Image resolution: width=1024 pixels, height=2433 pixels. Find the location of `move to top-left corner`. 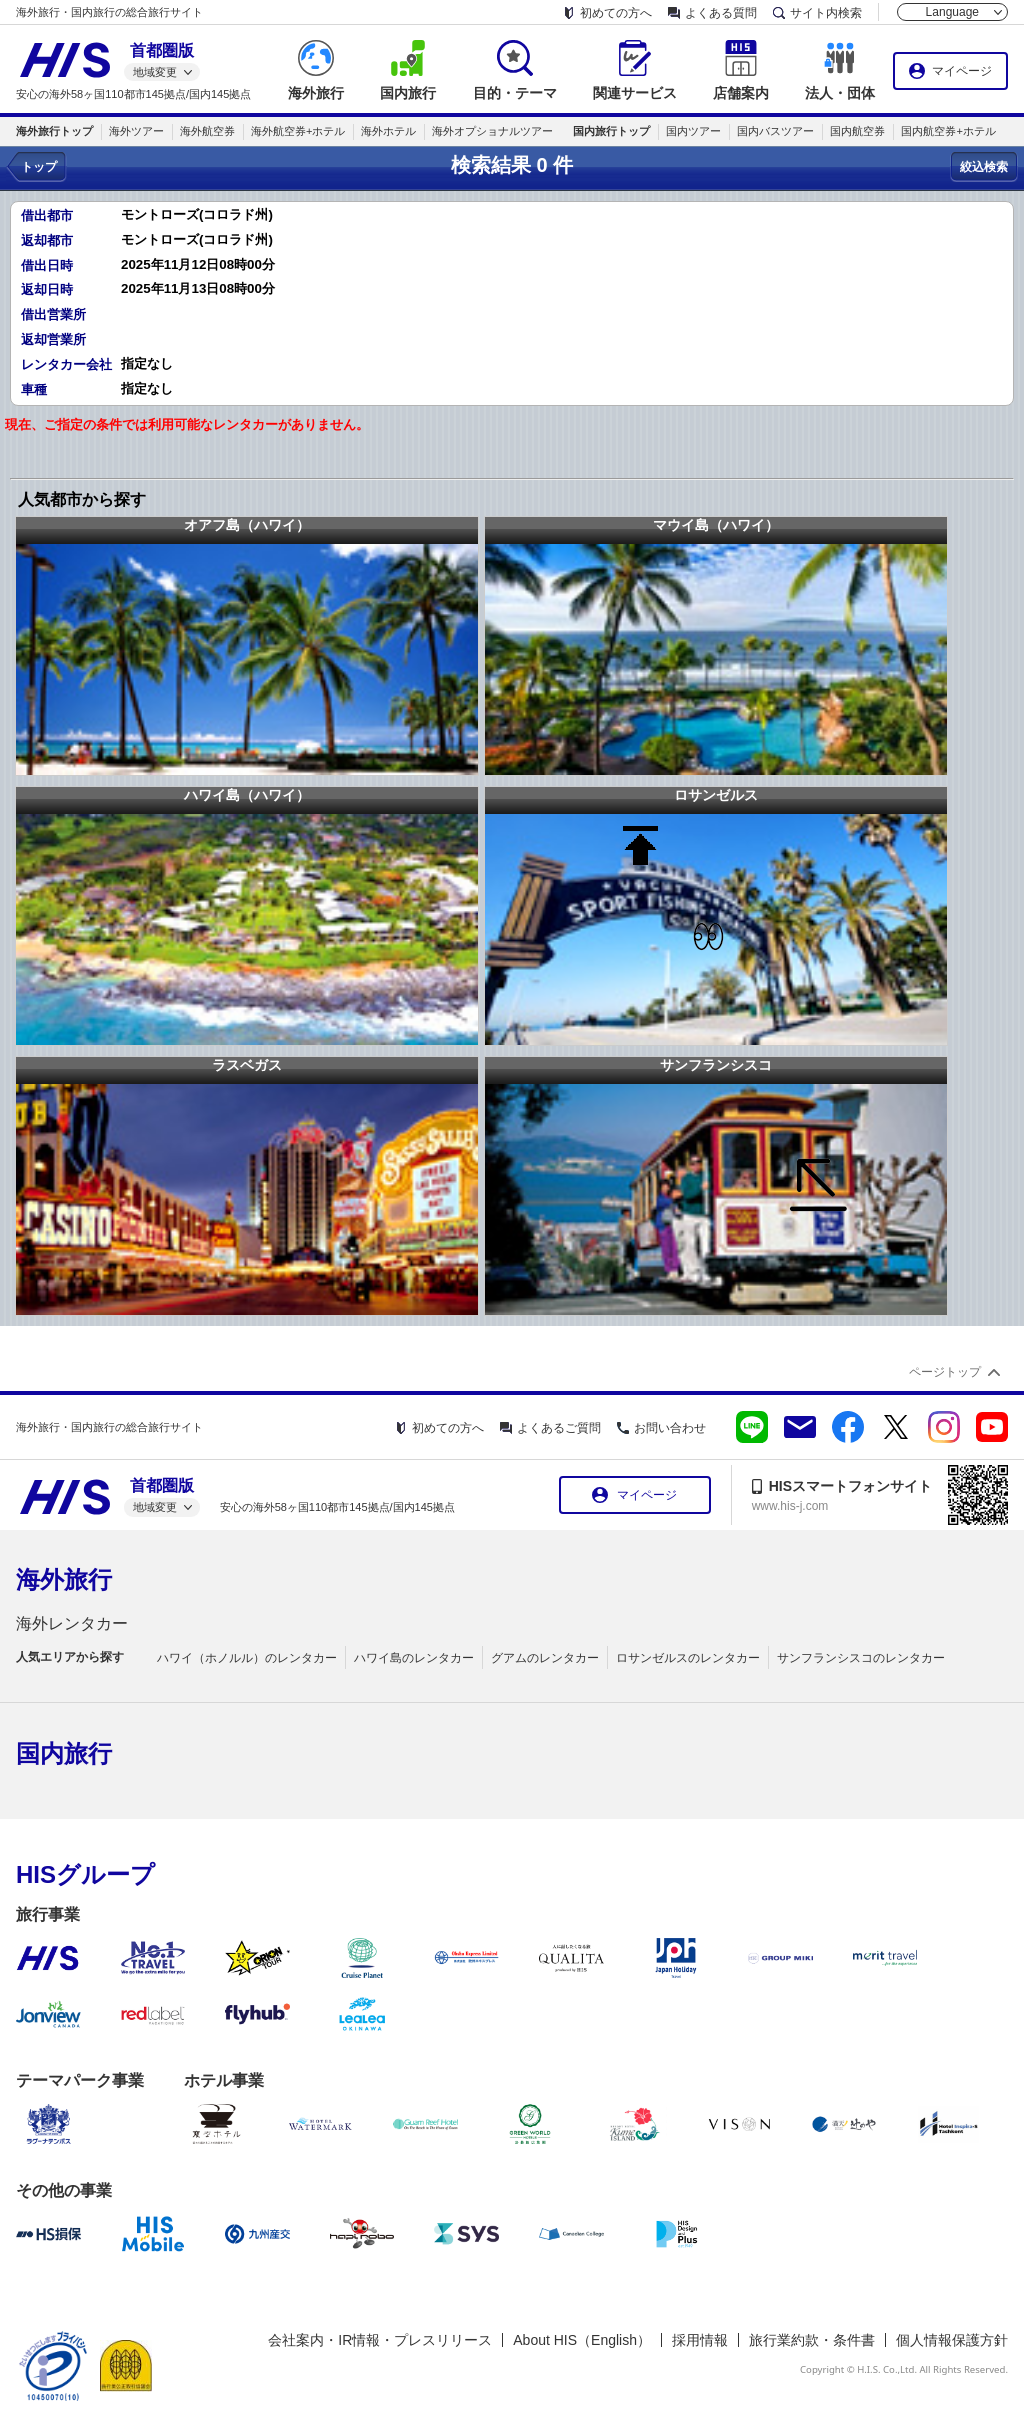

move to top-left corner is located at coordinates (816, 1185).